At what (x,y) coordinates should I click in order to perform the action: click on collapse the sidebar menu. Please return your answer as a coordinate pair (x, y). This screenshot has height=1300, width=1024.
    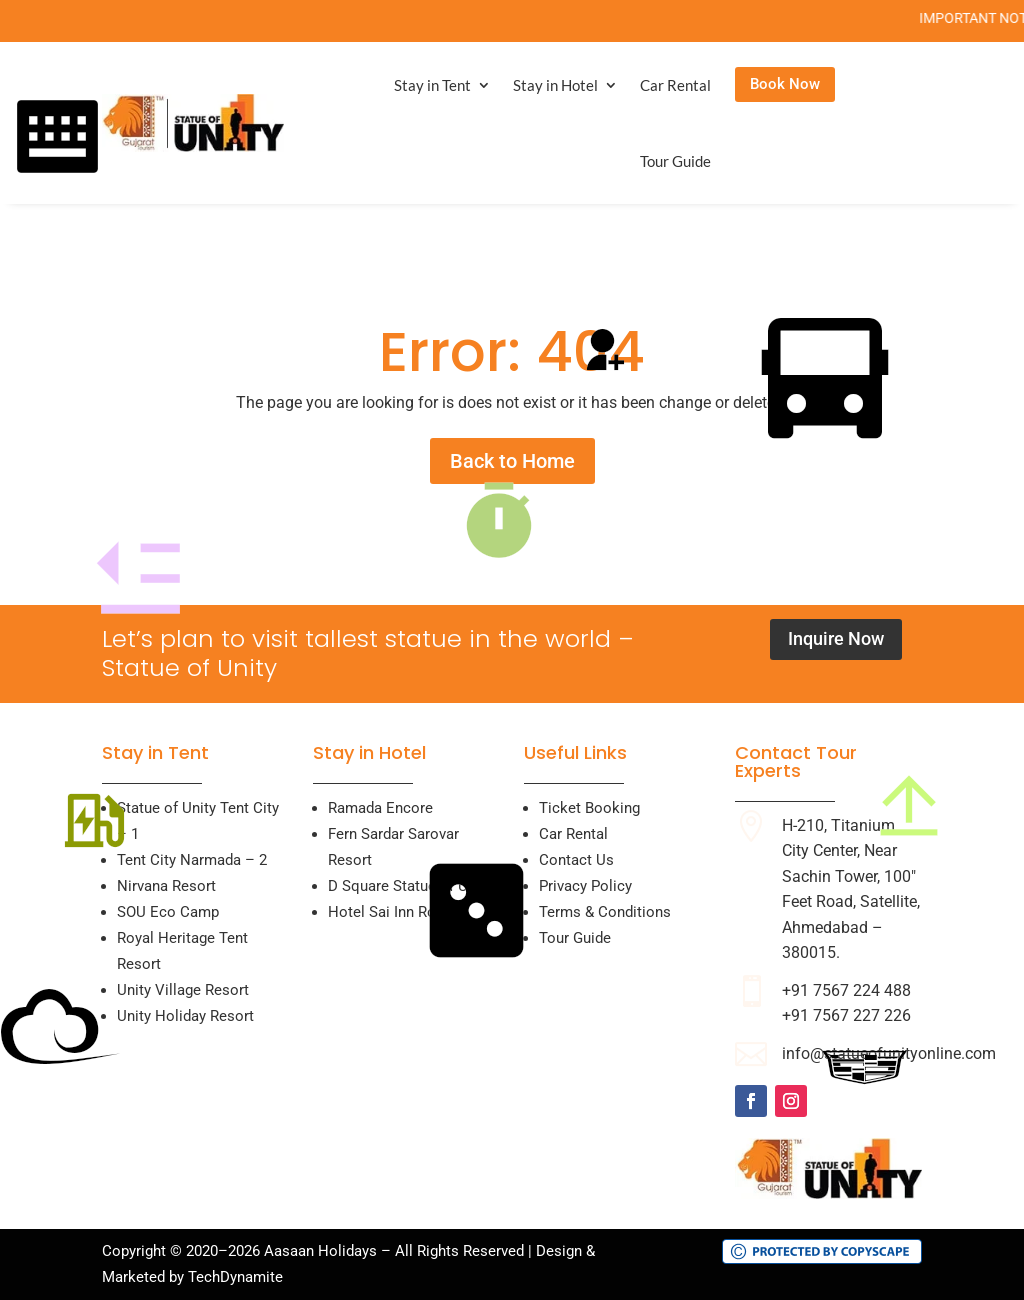
    Looking at the image, I should click on (140, 578).